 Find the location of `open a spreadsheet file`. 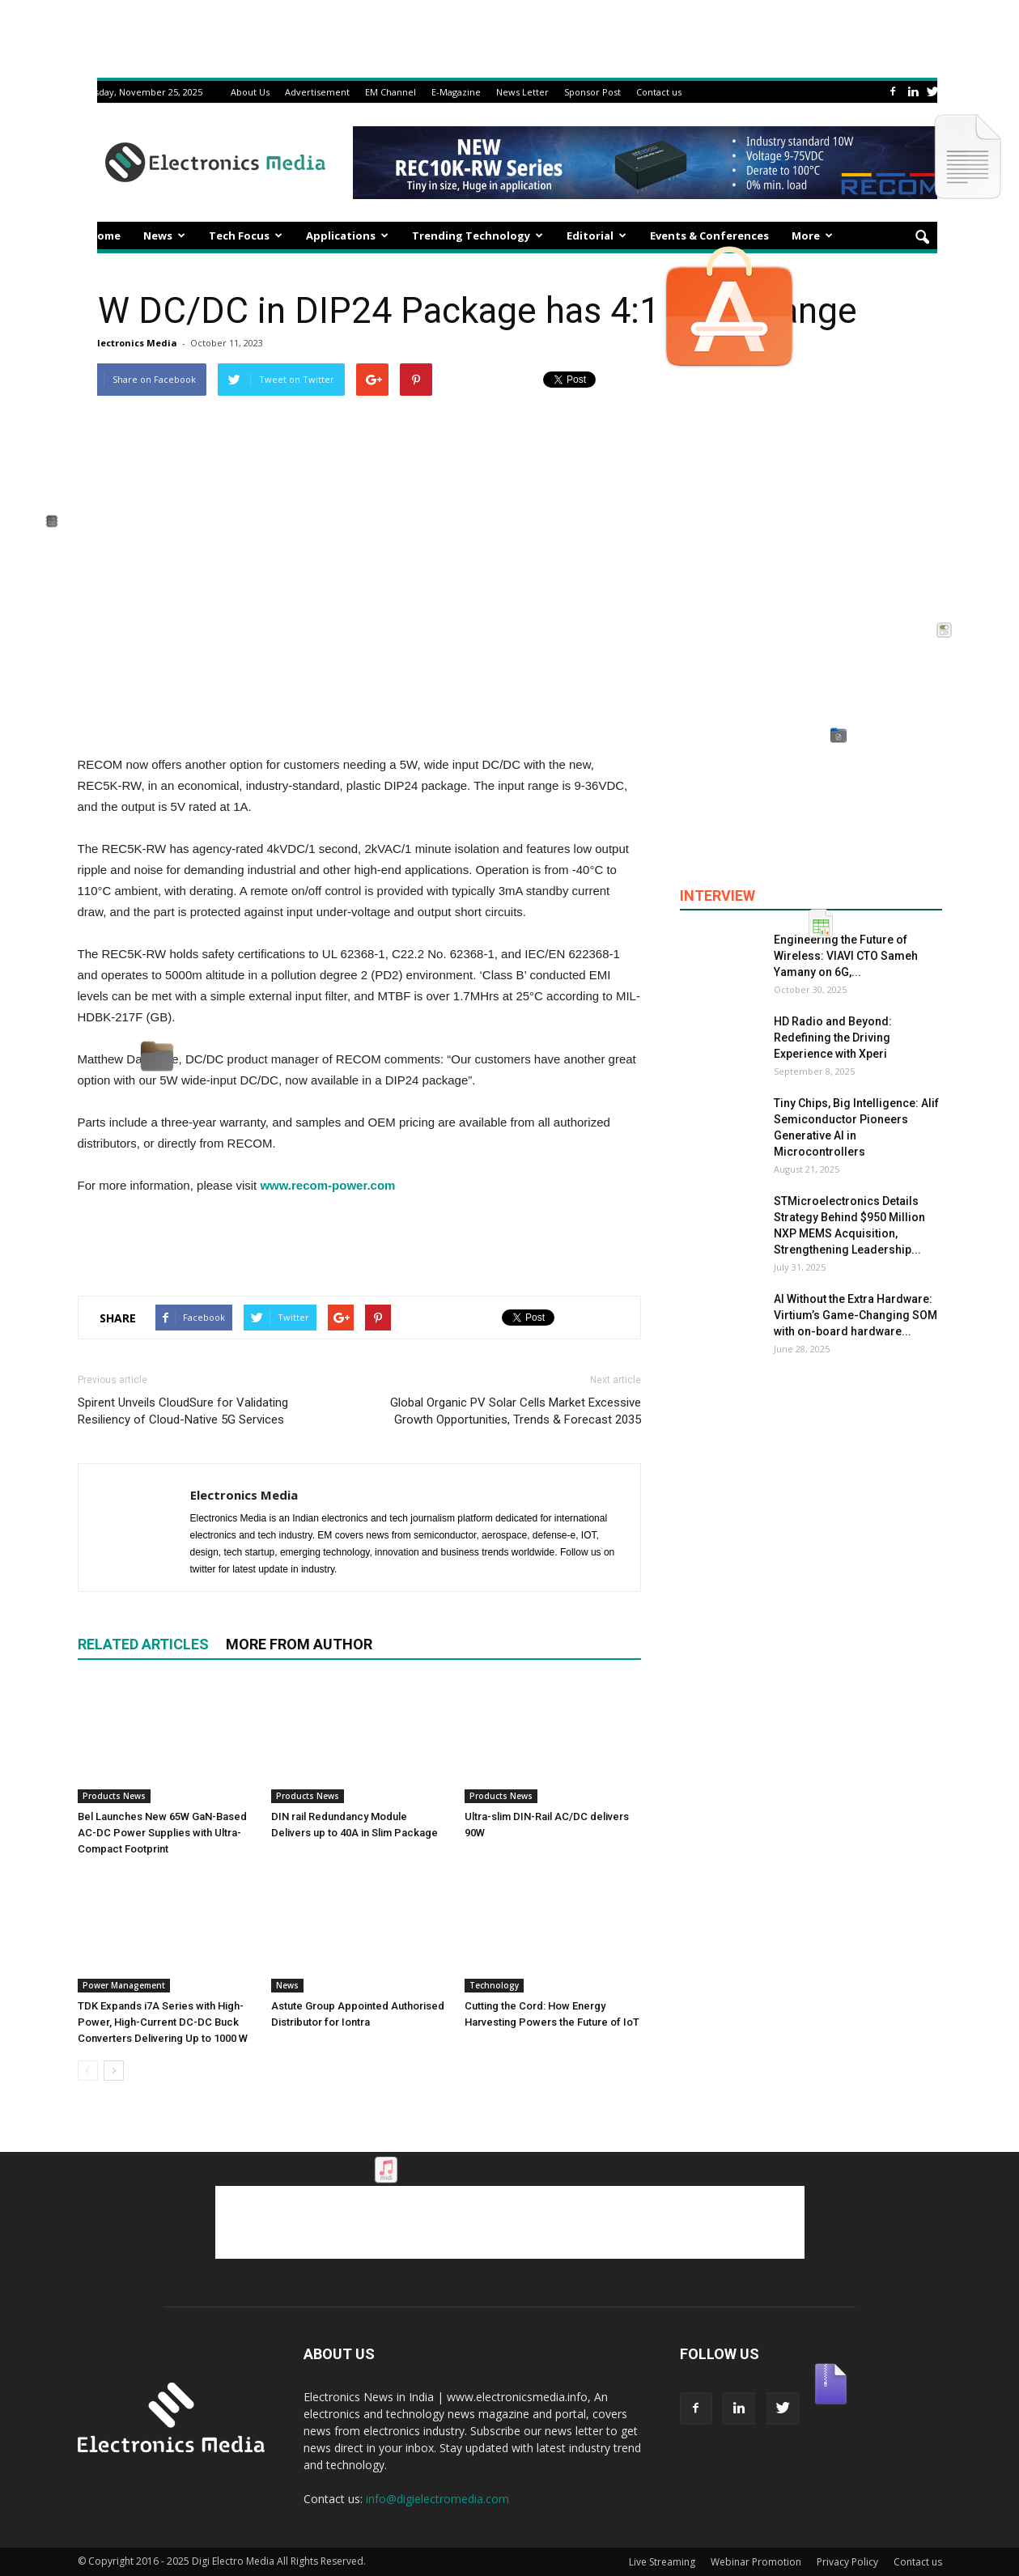

open a spreadsheet file is located at coordinates (821, 923).